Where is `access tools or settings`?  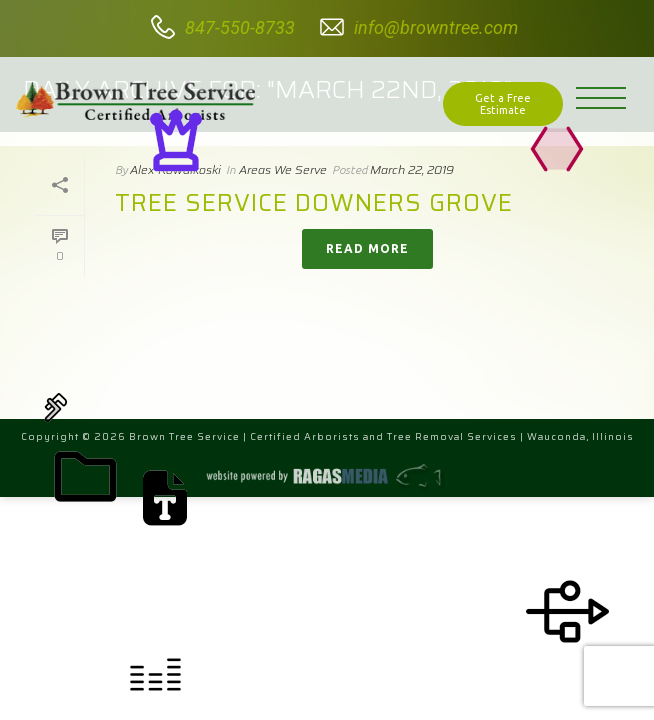
access tools or settings is located at coordinates (54, 407).